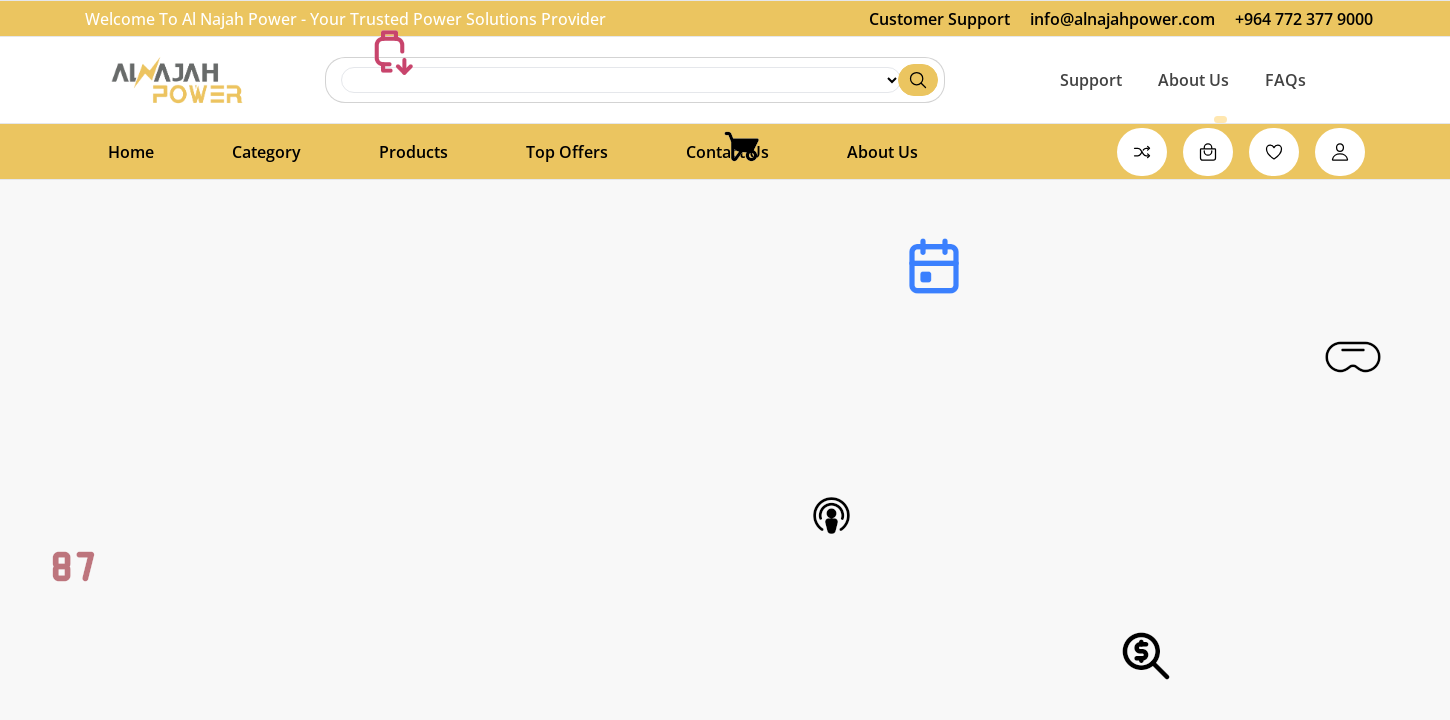 Image resolution: width=1450 pixels, height=720 pixels. What do you see at coordinates (1146, 656) in the screenshot?
I see `search for pricing or cost information` at bounding box center [1146, 656].